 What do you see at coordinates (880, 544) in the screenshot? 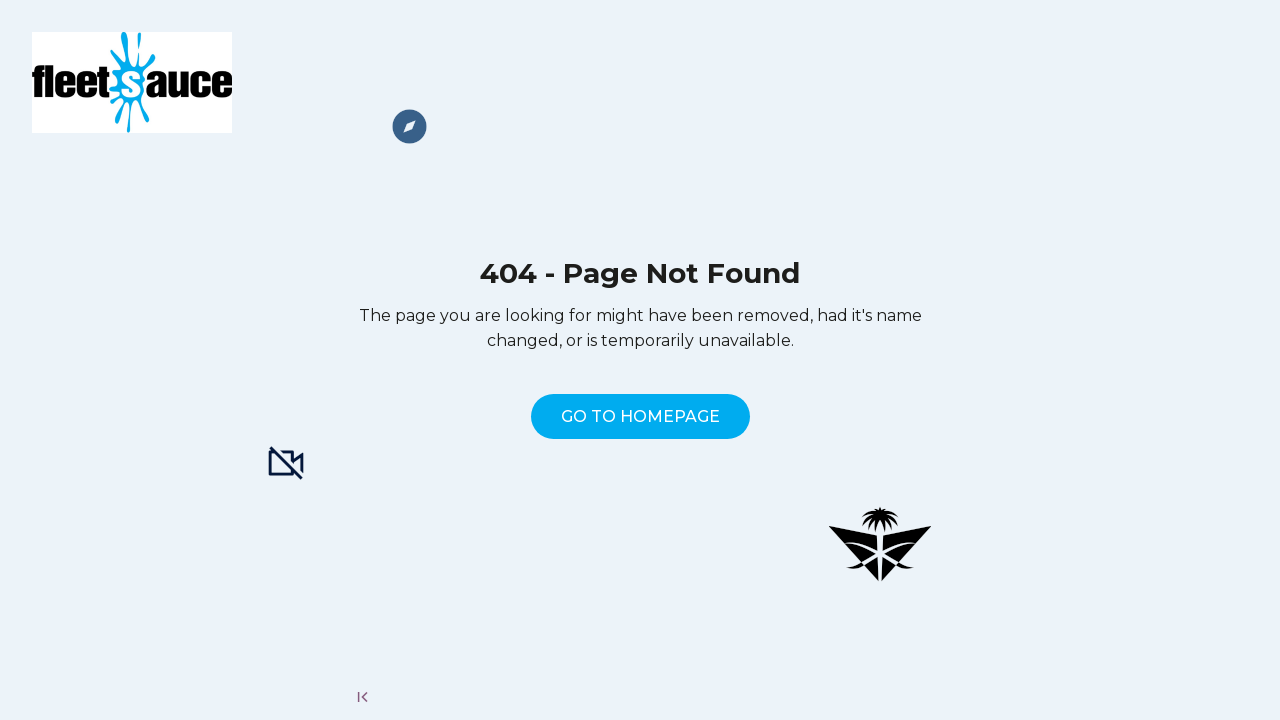
I see `navigate to Saudia Airlines website or app` at bounding box center [880, 544].